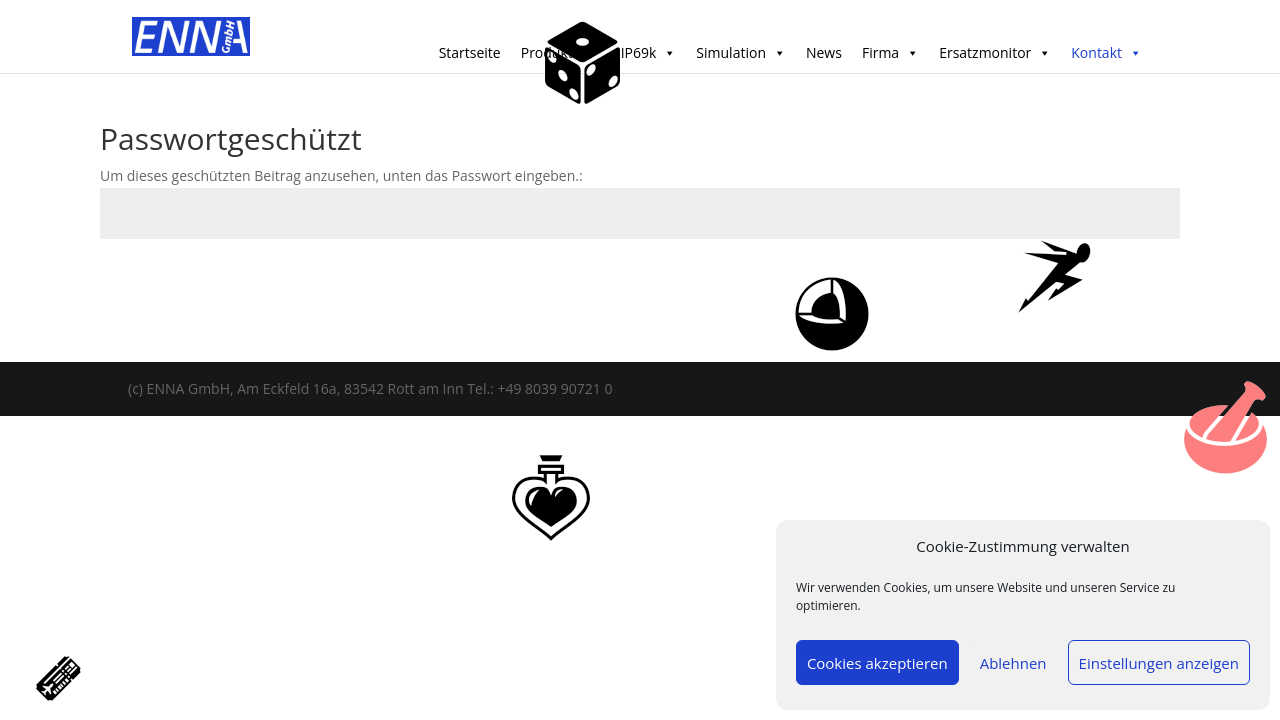 The width and height of the screenshot is (1280, 720). What do you see at coordinates (1054, 277) in the screenshot?
I see `activate sprint or run mode` at bounding box center [1054, 277].